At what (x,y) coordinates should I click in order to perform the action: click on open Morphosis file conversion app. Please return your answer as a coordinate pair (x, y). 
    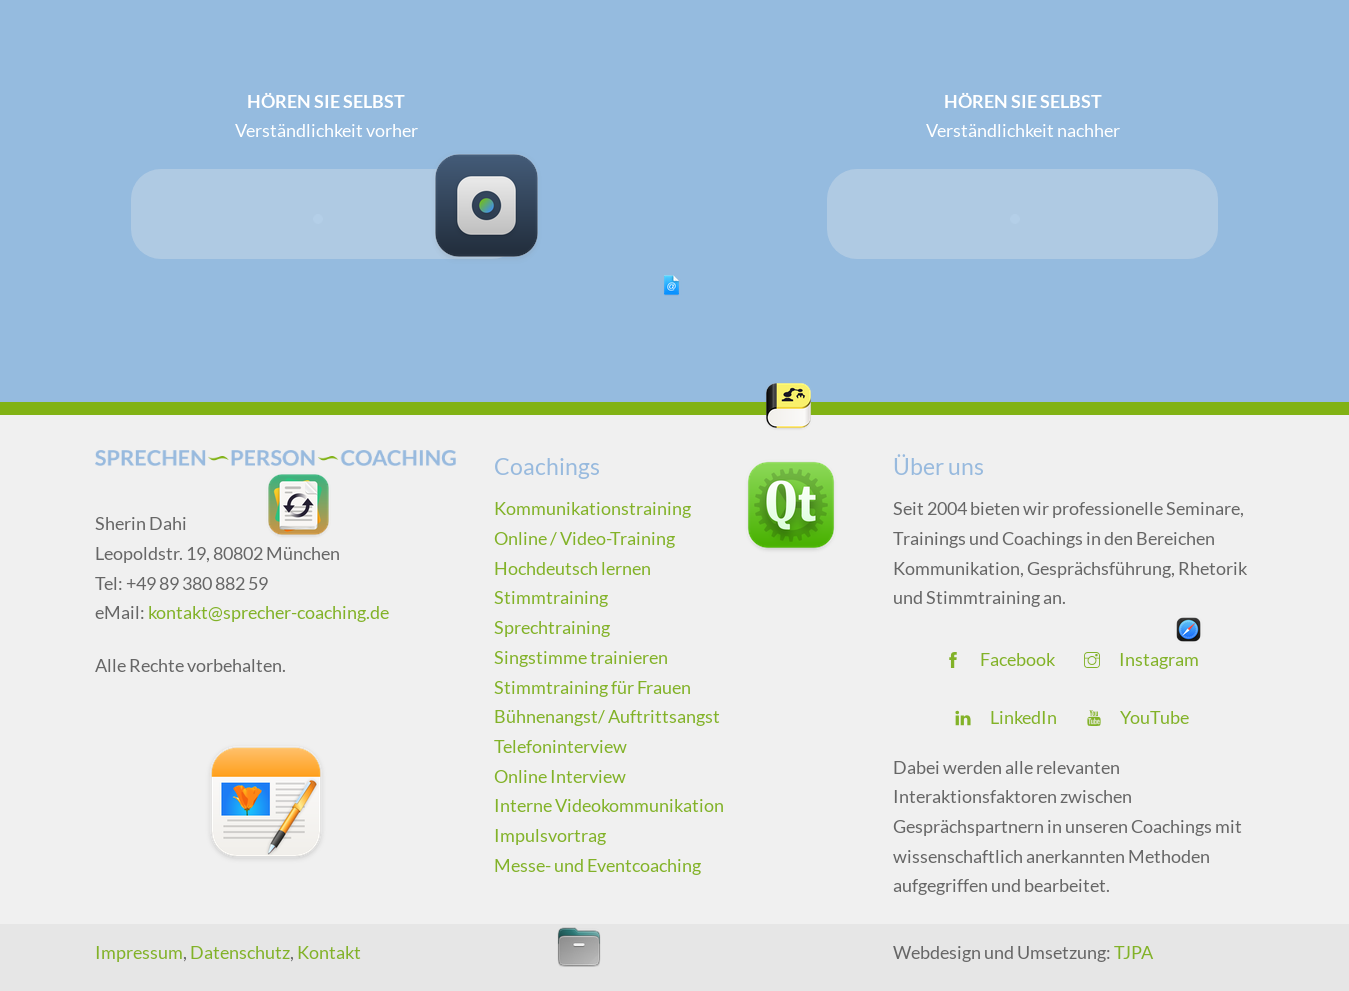
    Looking at the image, I should click on (298, 504).